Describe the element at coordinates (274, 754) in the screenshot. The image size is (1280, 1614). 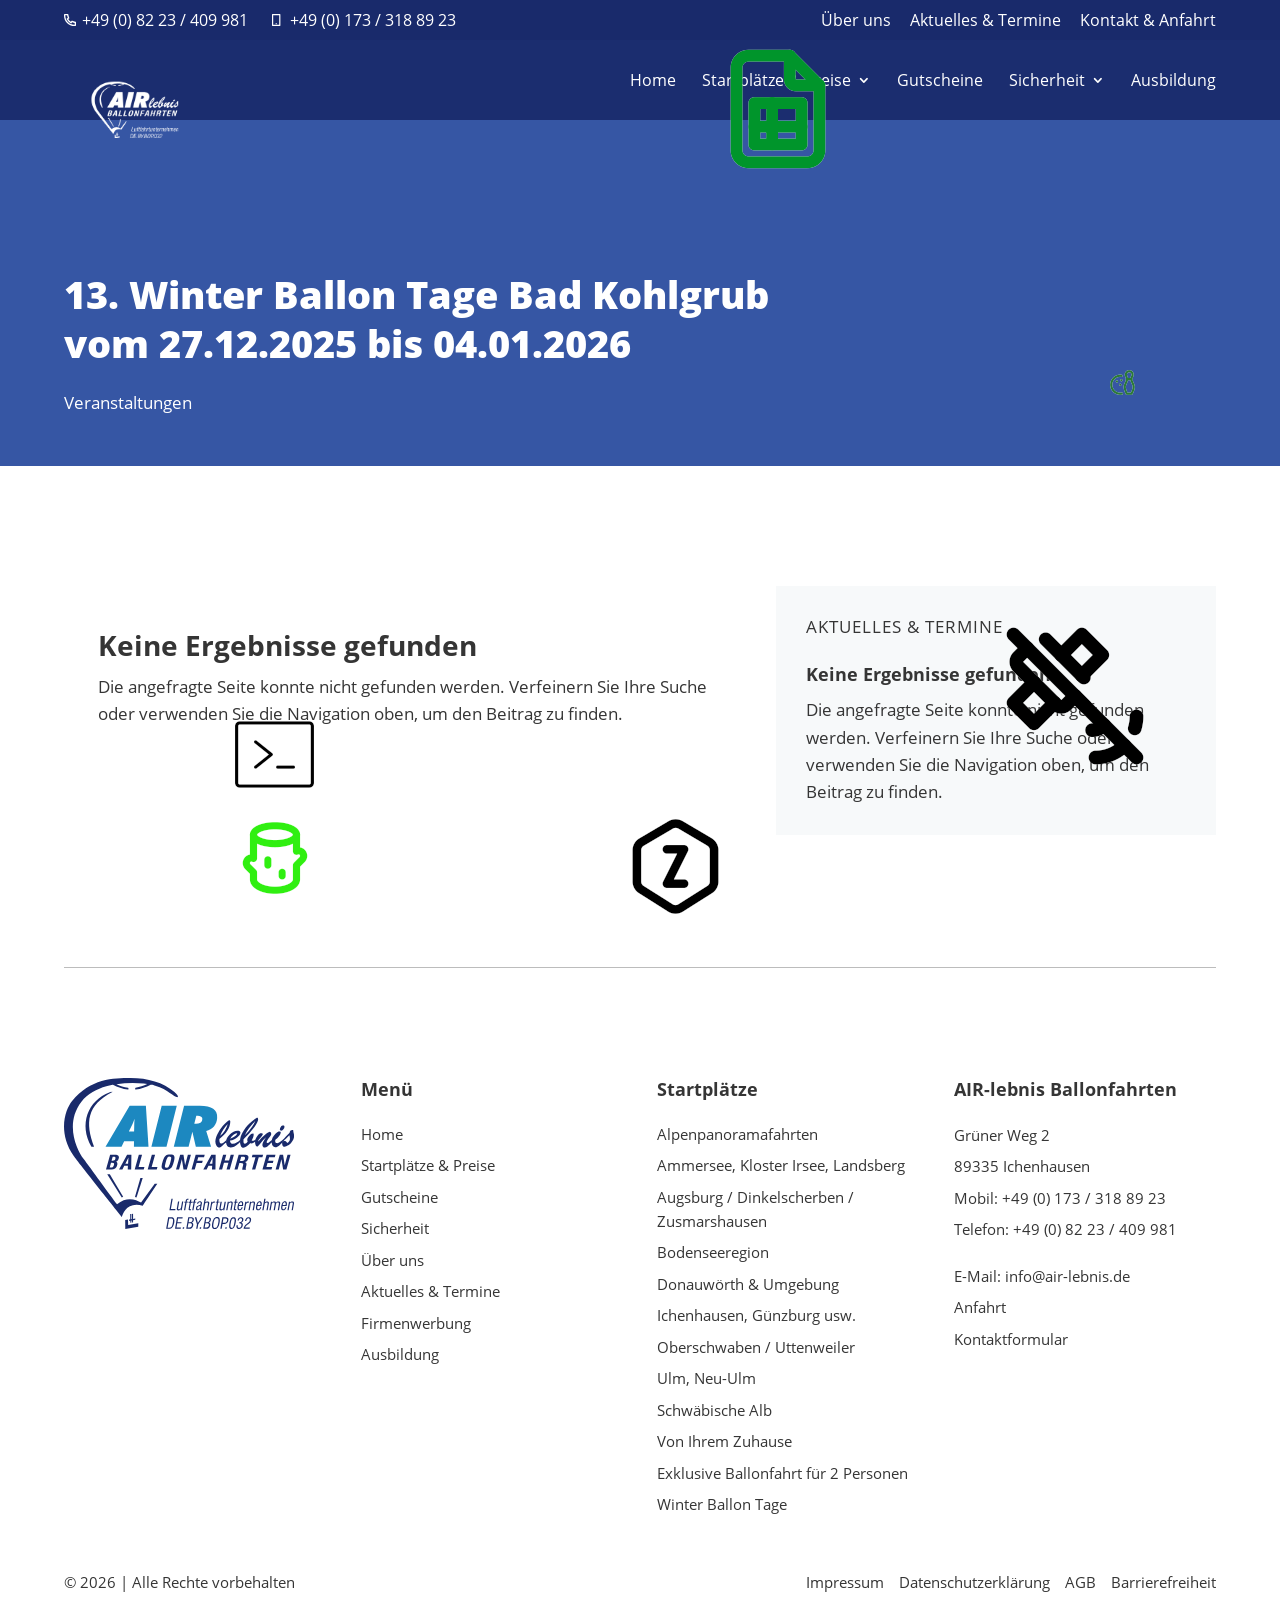
I see `open command line terminal` at that location.